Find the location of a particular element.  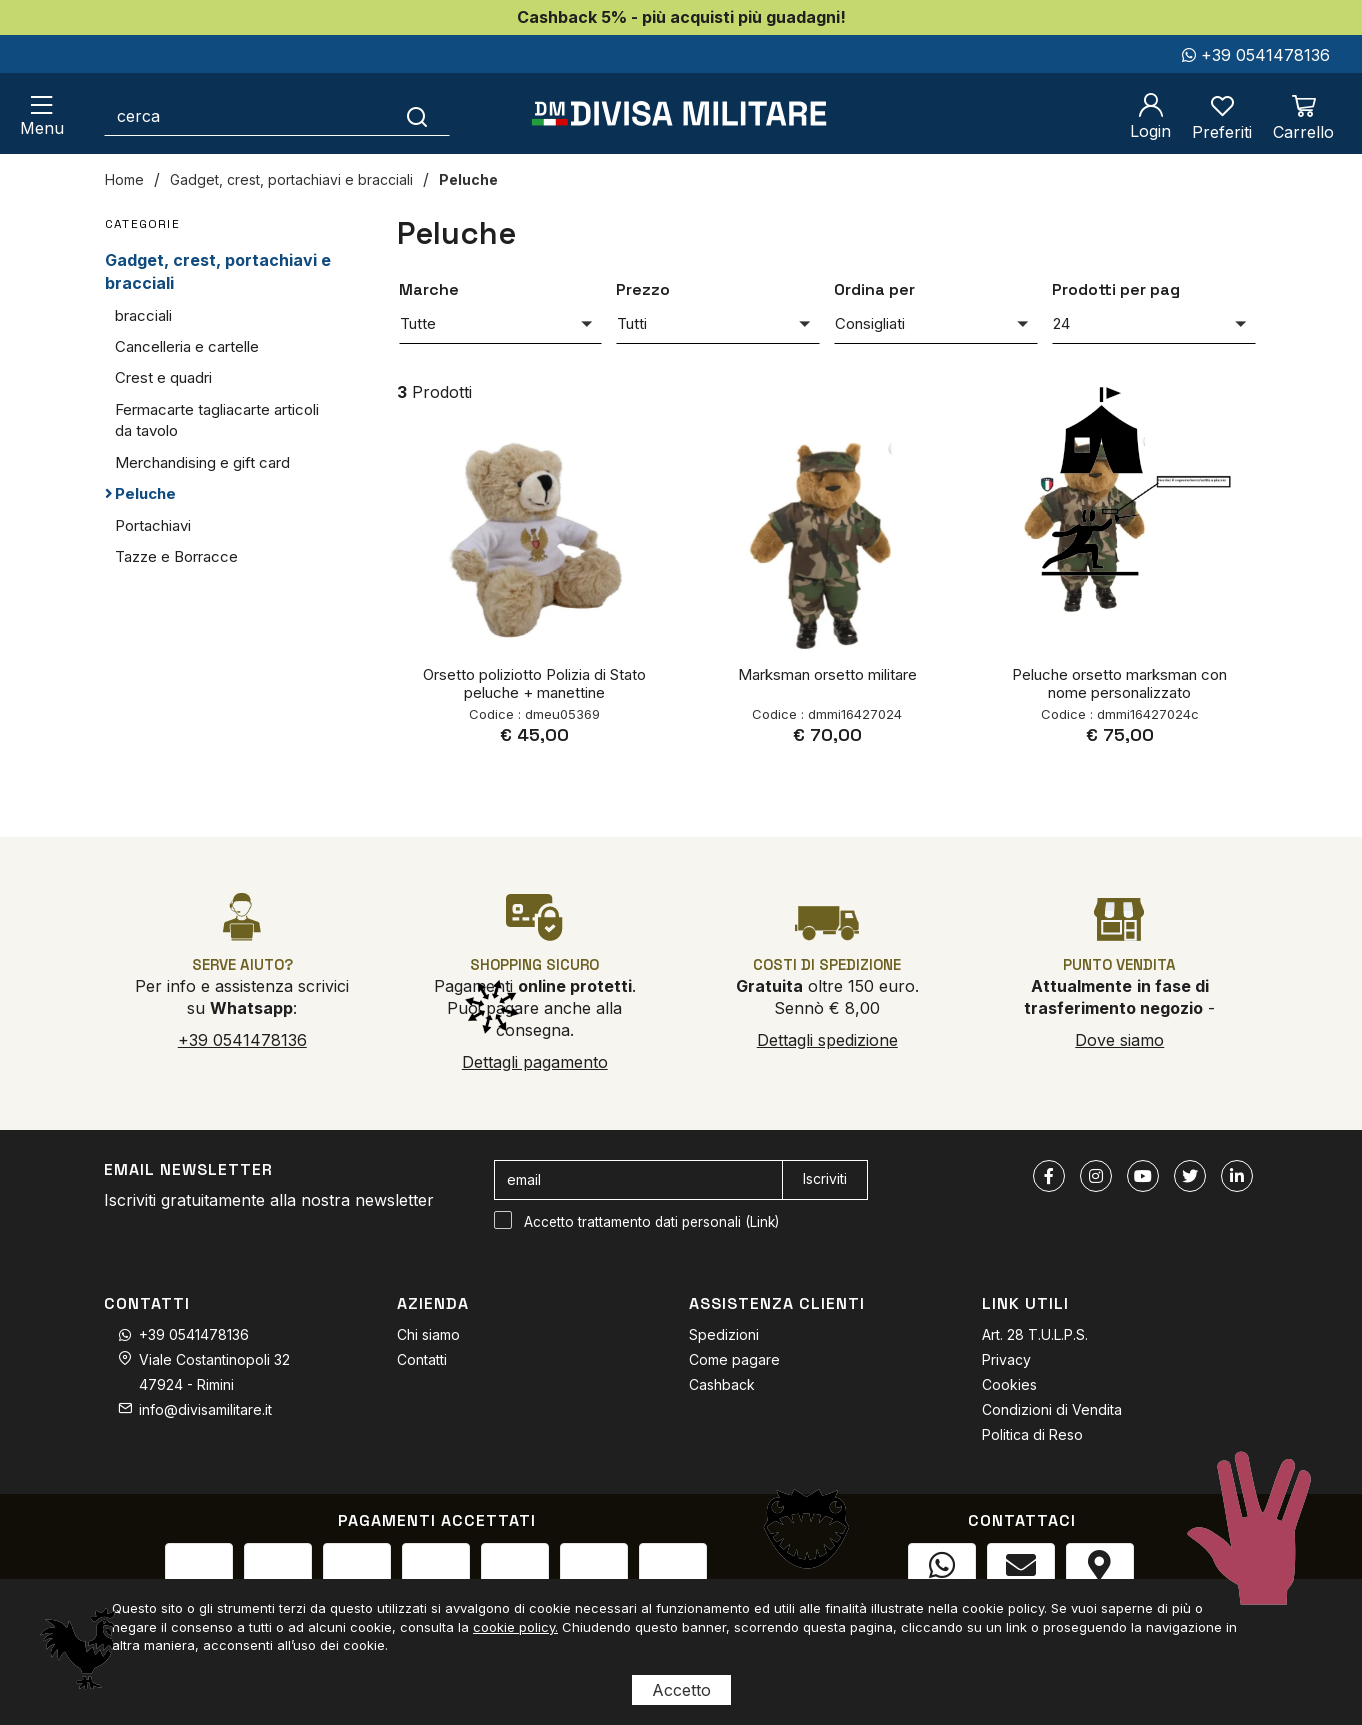

access military camp or barracks in game is located at coordinates (1101, 429).